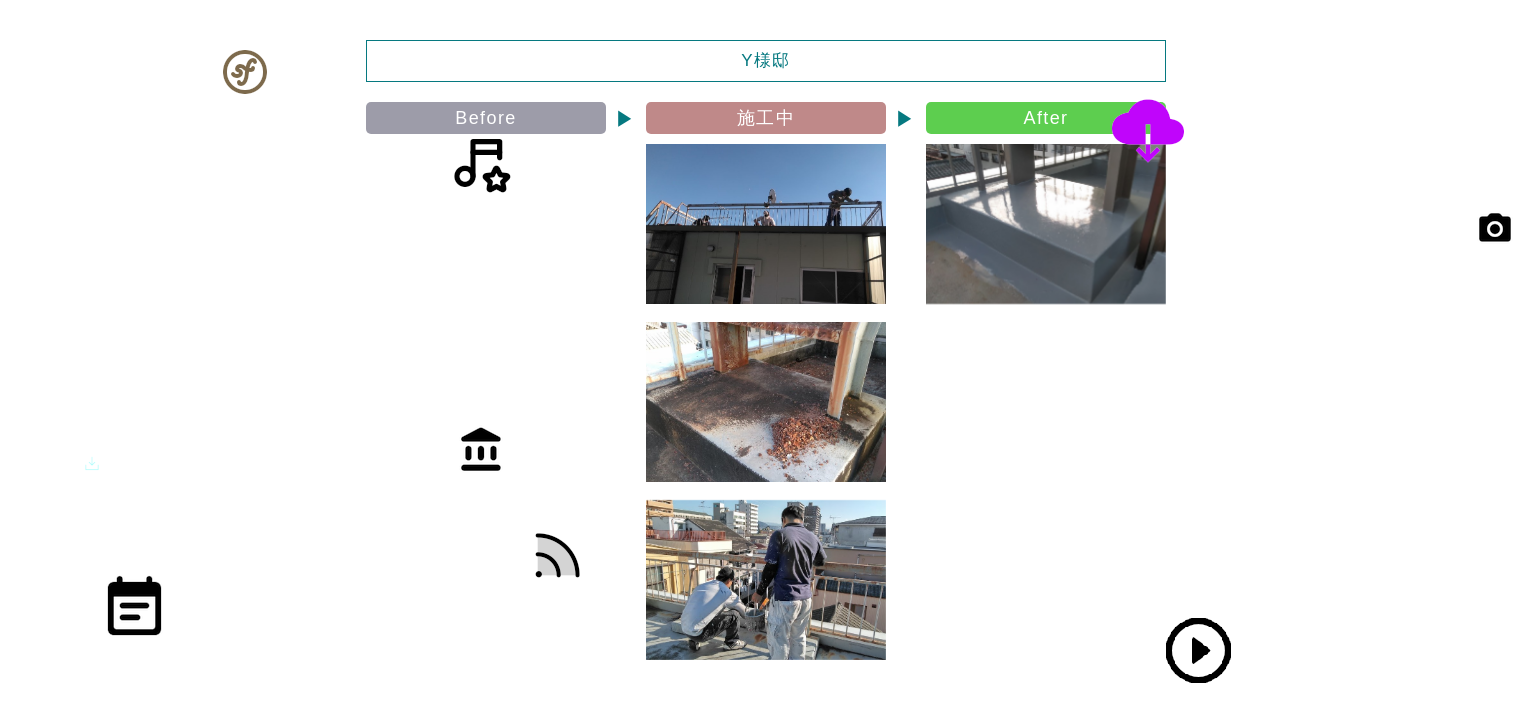 The image size is (1532, 720). What do you see at coordinates (1148, 131) in the screenshot?
I see `download file from cloud storage` at bounding box center [1148, 131].